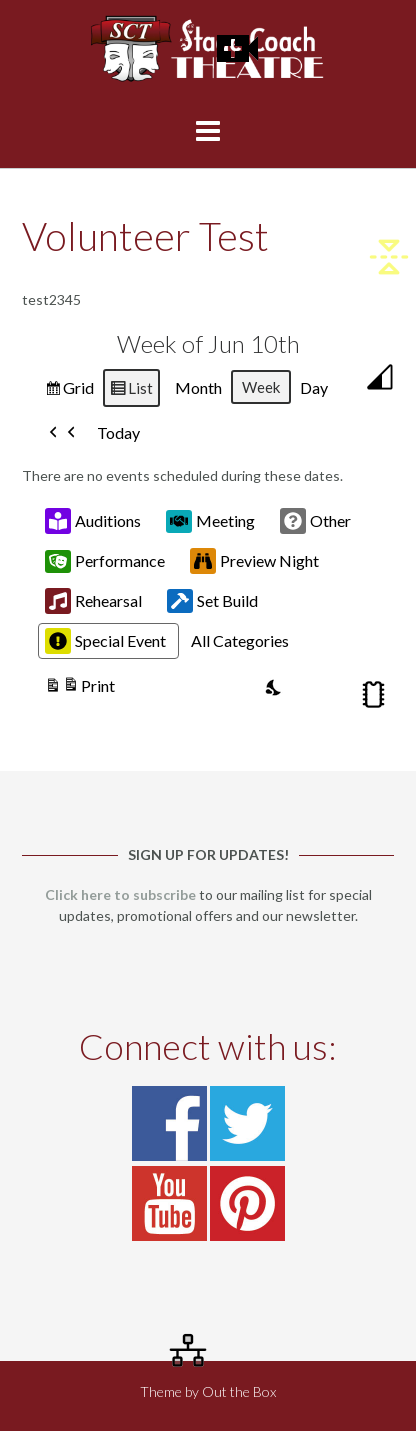  What do you see at coordinates (373, 694) in the screenshot?
I see `view processor or hardware information` at bounding box center [373, 694].